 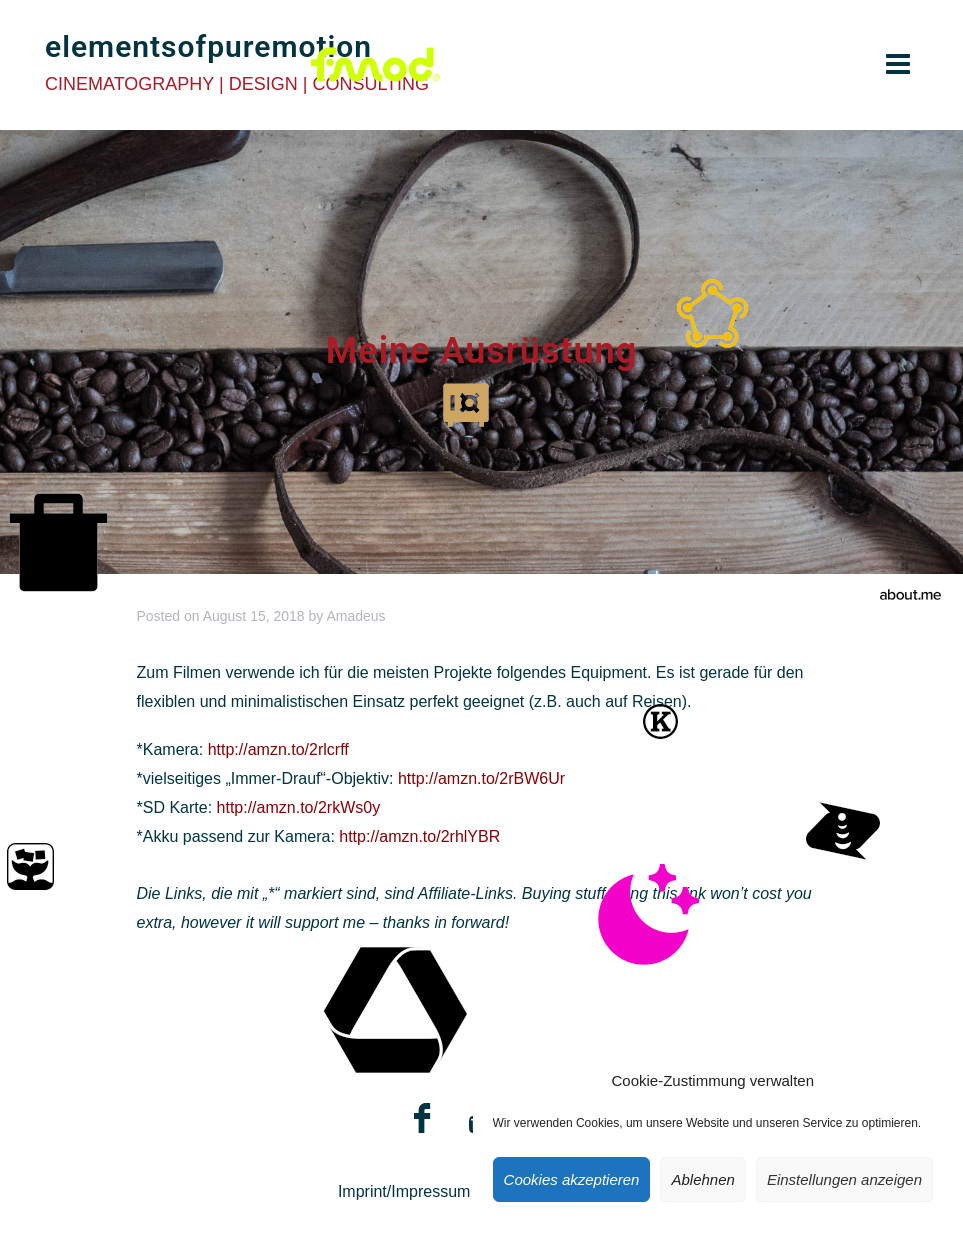 What do you see at coordinates (375, 64) in the screenshot?
I see `fmod audio middleware logo` at bounding box center [375, 64].